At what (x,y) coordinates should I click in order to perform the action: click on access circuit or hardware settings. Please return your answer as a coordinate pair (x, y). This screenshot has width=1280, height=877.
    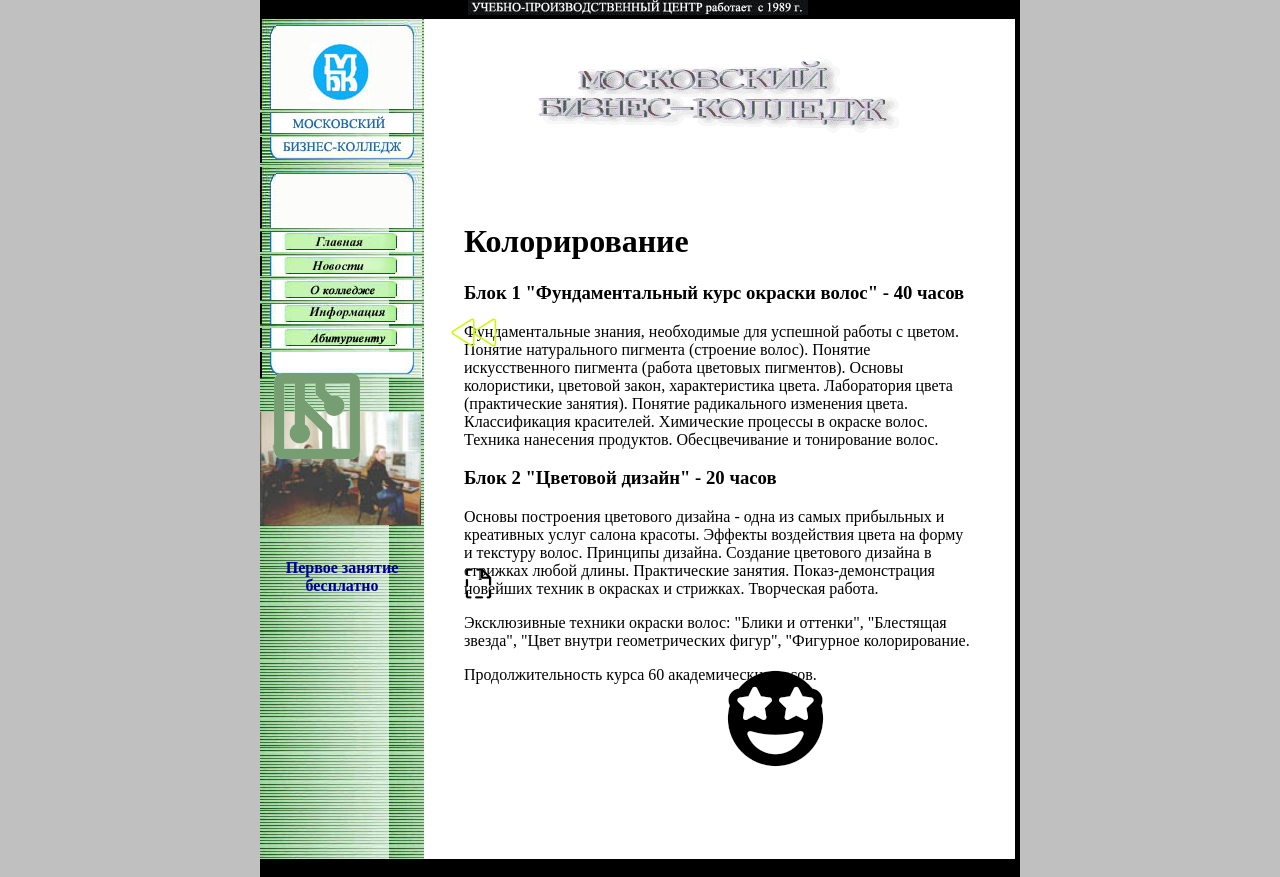
    Looking at the image, I should click on (317, 416).